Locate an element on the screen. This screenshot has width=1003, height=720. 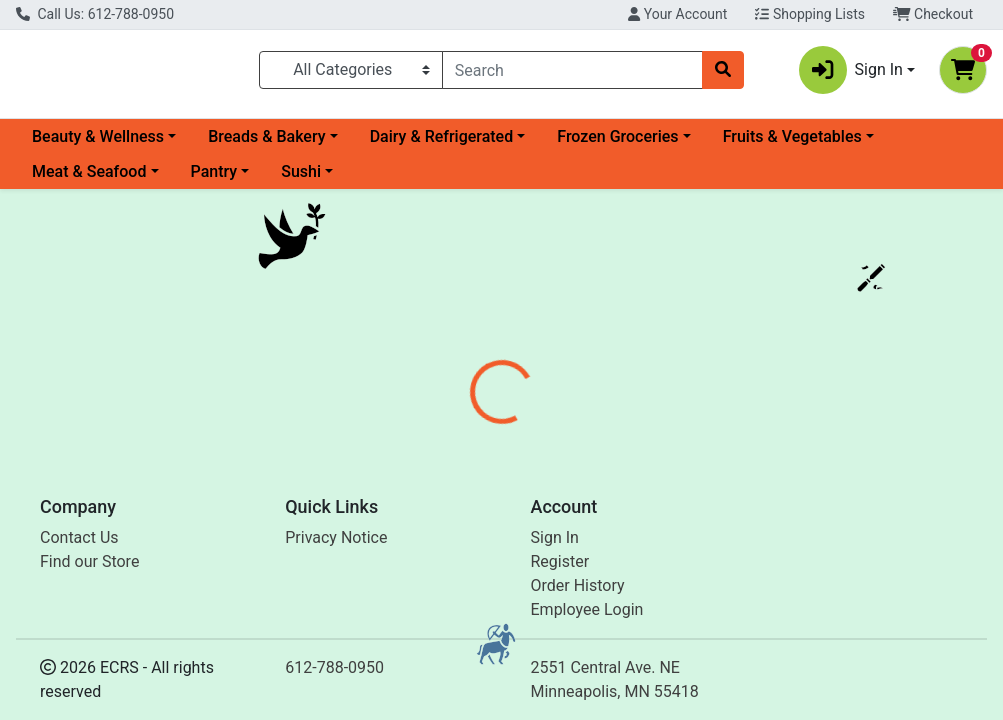
indicates peace or harmony theme is located at coordinates (292, 236).